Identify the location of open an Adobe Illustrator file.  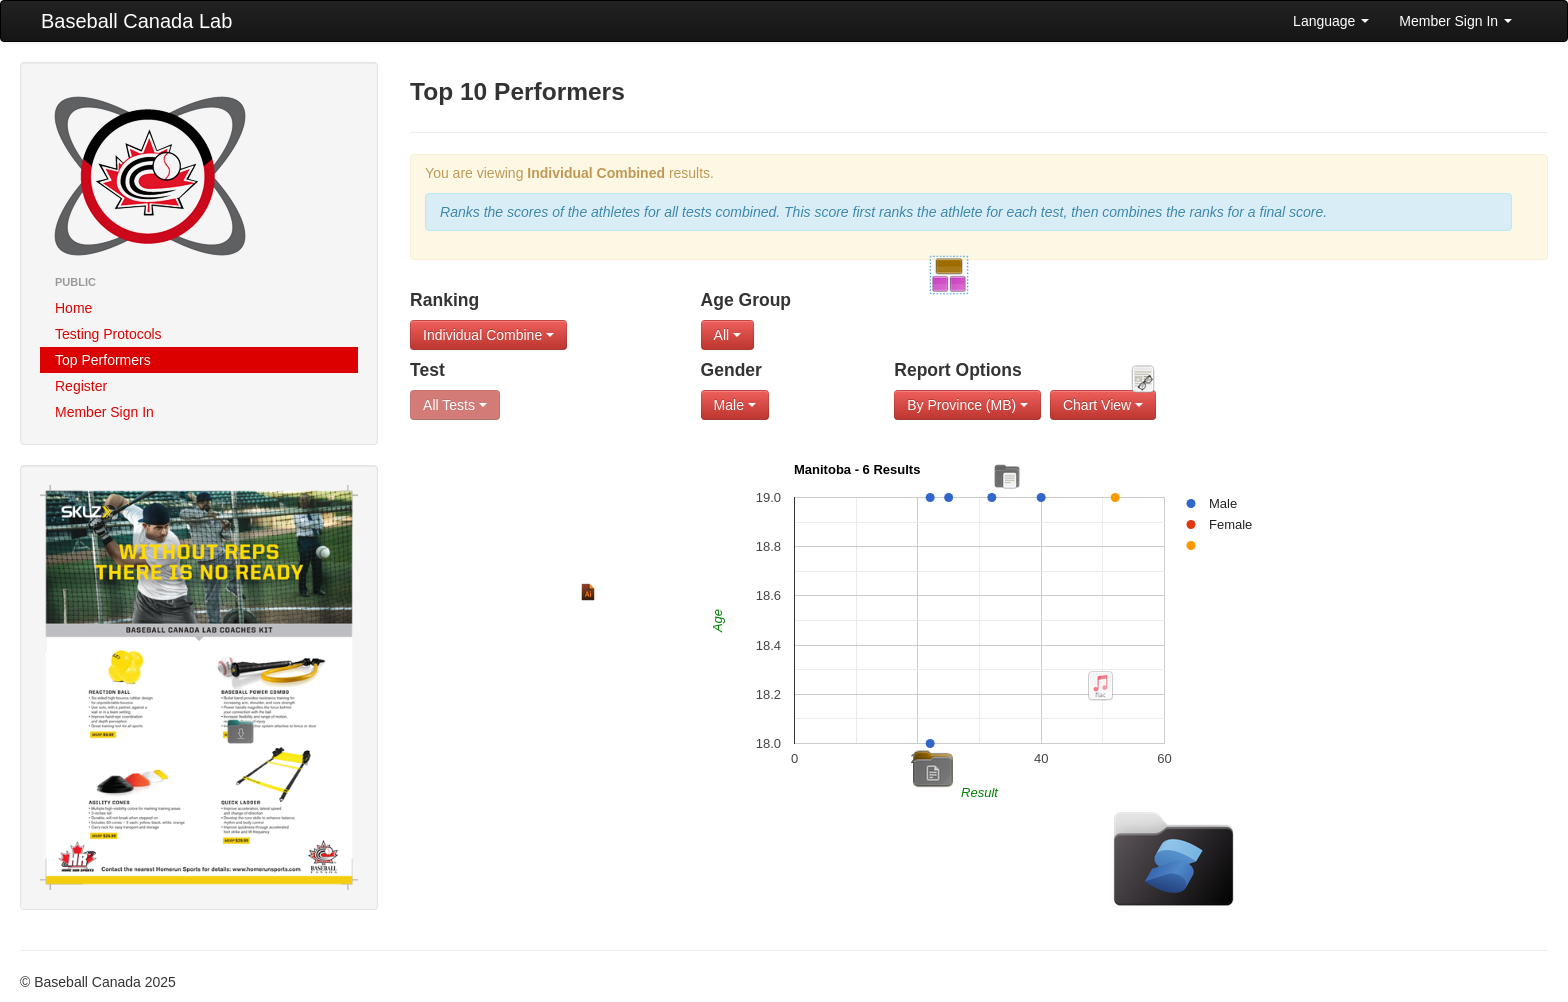
(588, 592).